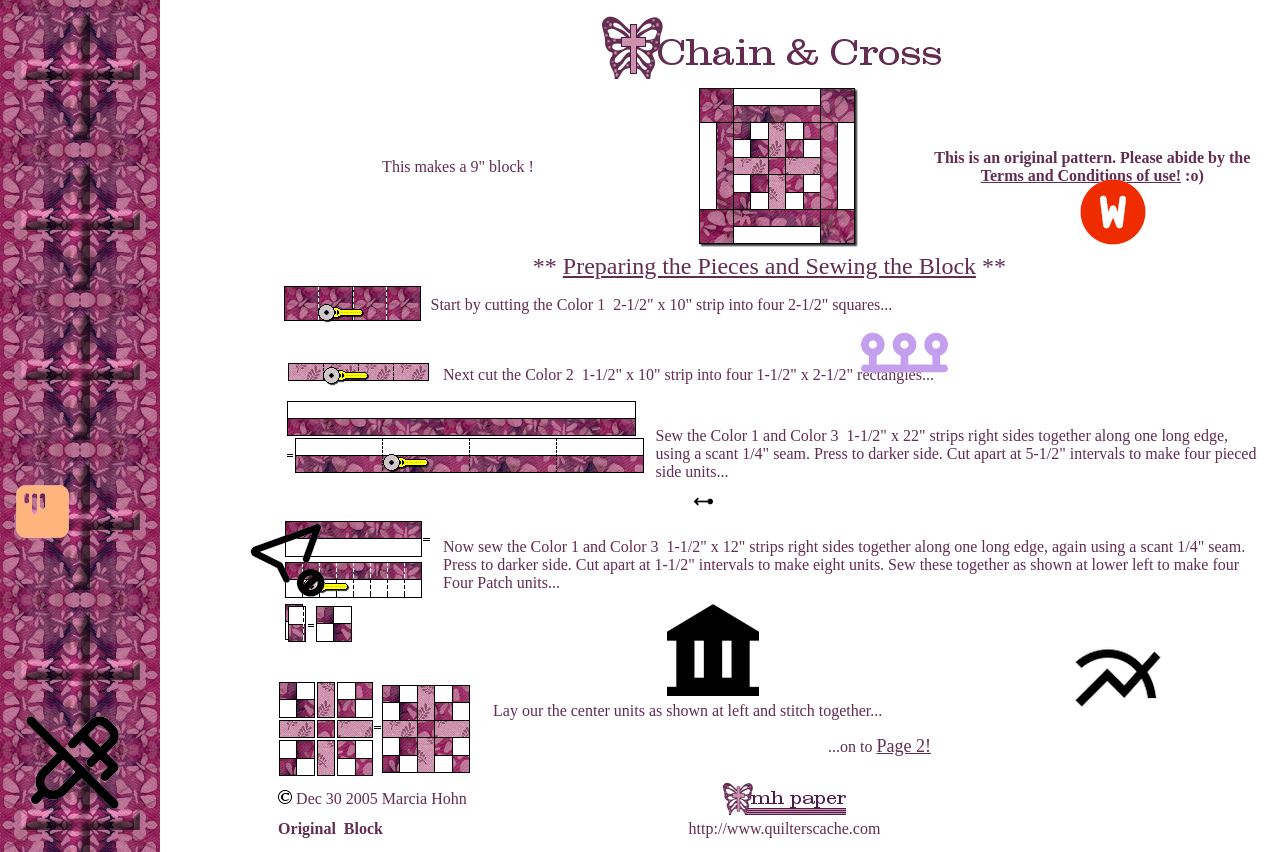 The height and width of the screenshot is (852, 1280). What do you see at coordinates (1113, 212) in the screenshot?
I see `Wikipedia or Wikimedia app shortcut` at bounding box center [1113, 212].